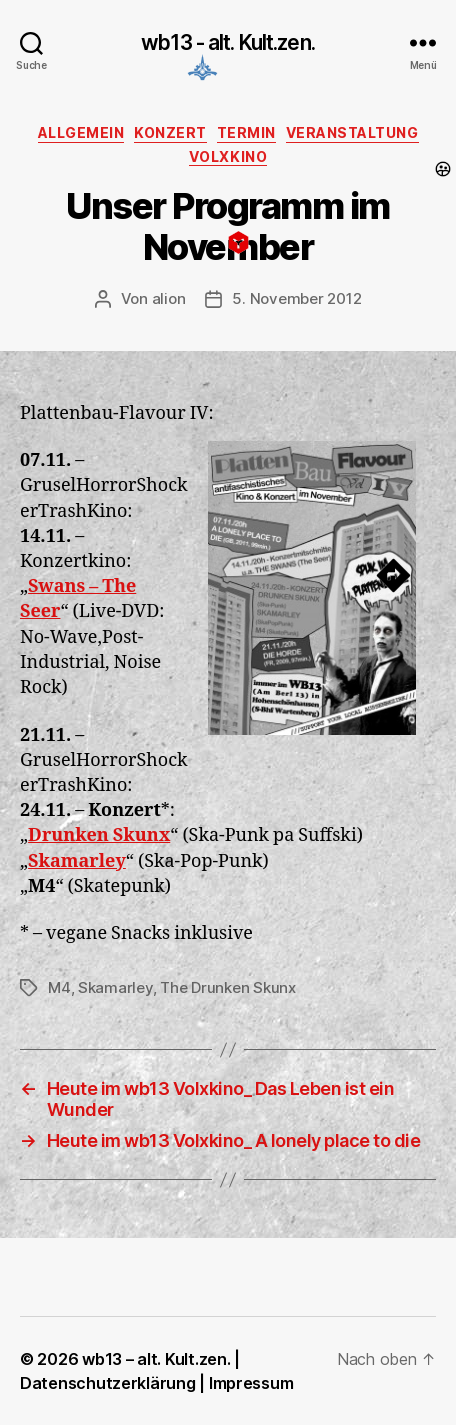  What do you see at coordinates (238, 242) in the screenshot?
I see `Unity game engine logo` at bounding box center [238, 242].